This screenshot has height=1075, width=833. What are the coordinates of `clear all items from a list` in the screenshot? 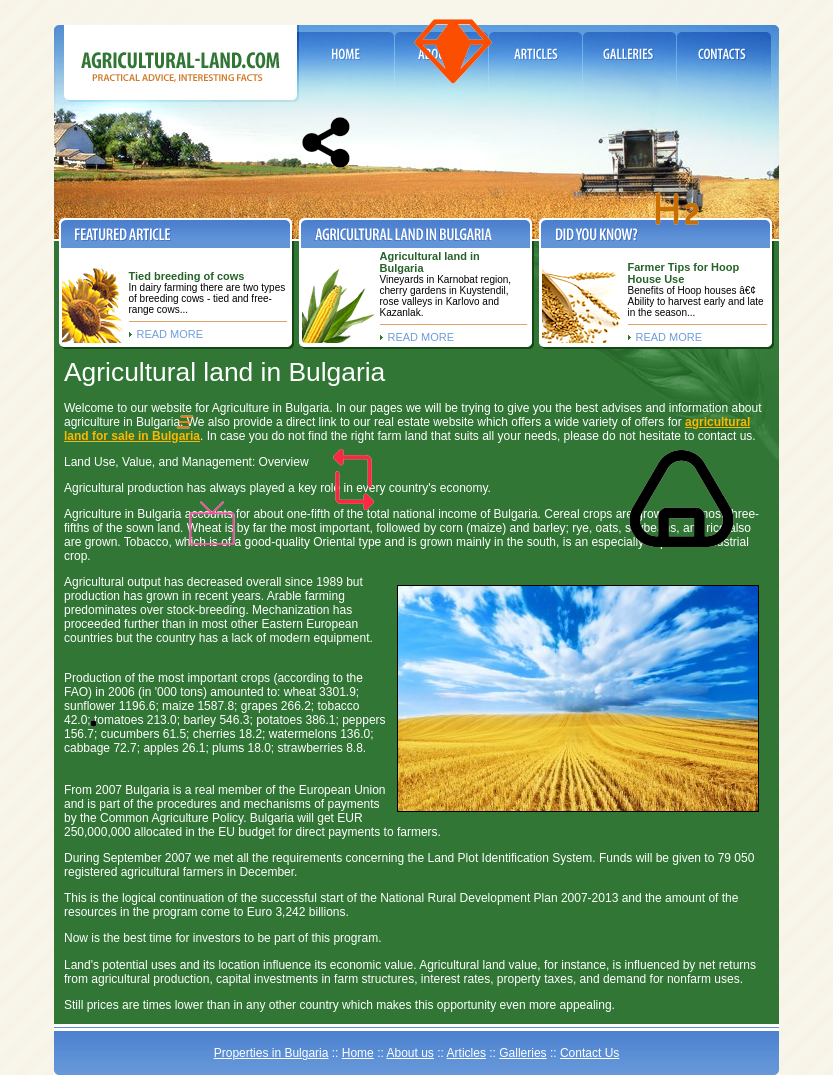 It's located at (185, 422).